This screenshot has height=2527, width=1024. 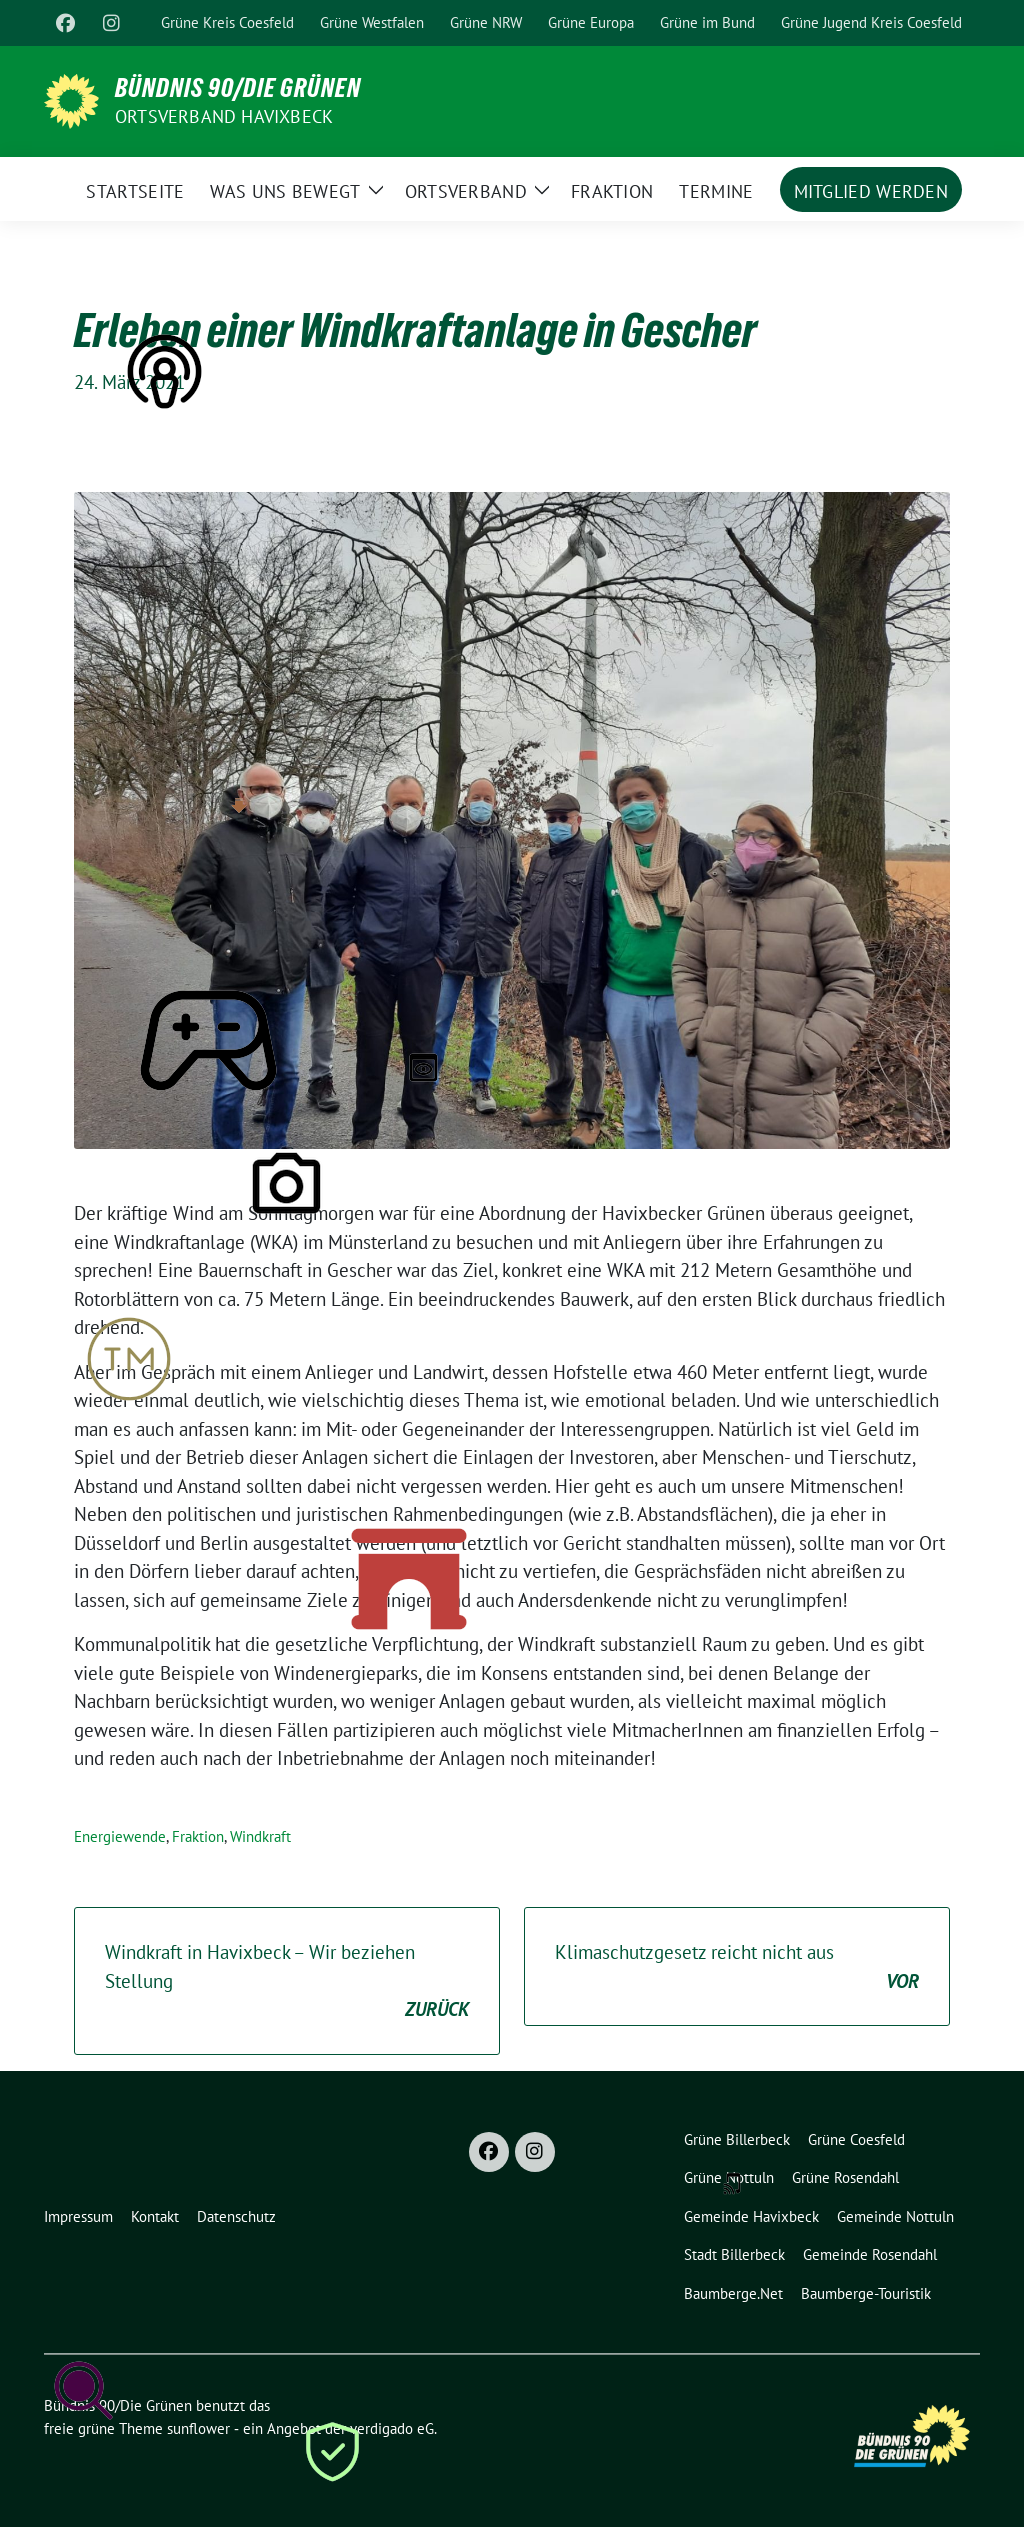 I want to click on indicates verified security or protection status, so click(x=332, y=2452).